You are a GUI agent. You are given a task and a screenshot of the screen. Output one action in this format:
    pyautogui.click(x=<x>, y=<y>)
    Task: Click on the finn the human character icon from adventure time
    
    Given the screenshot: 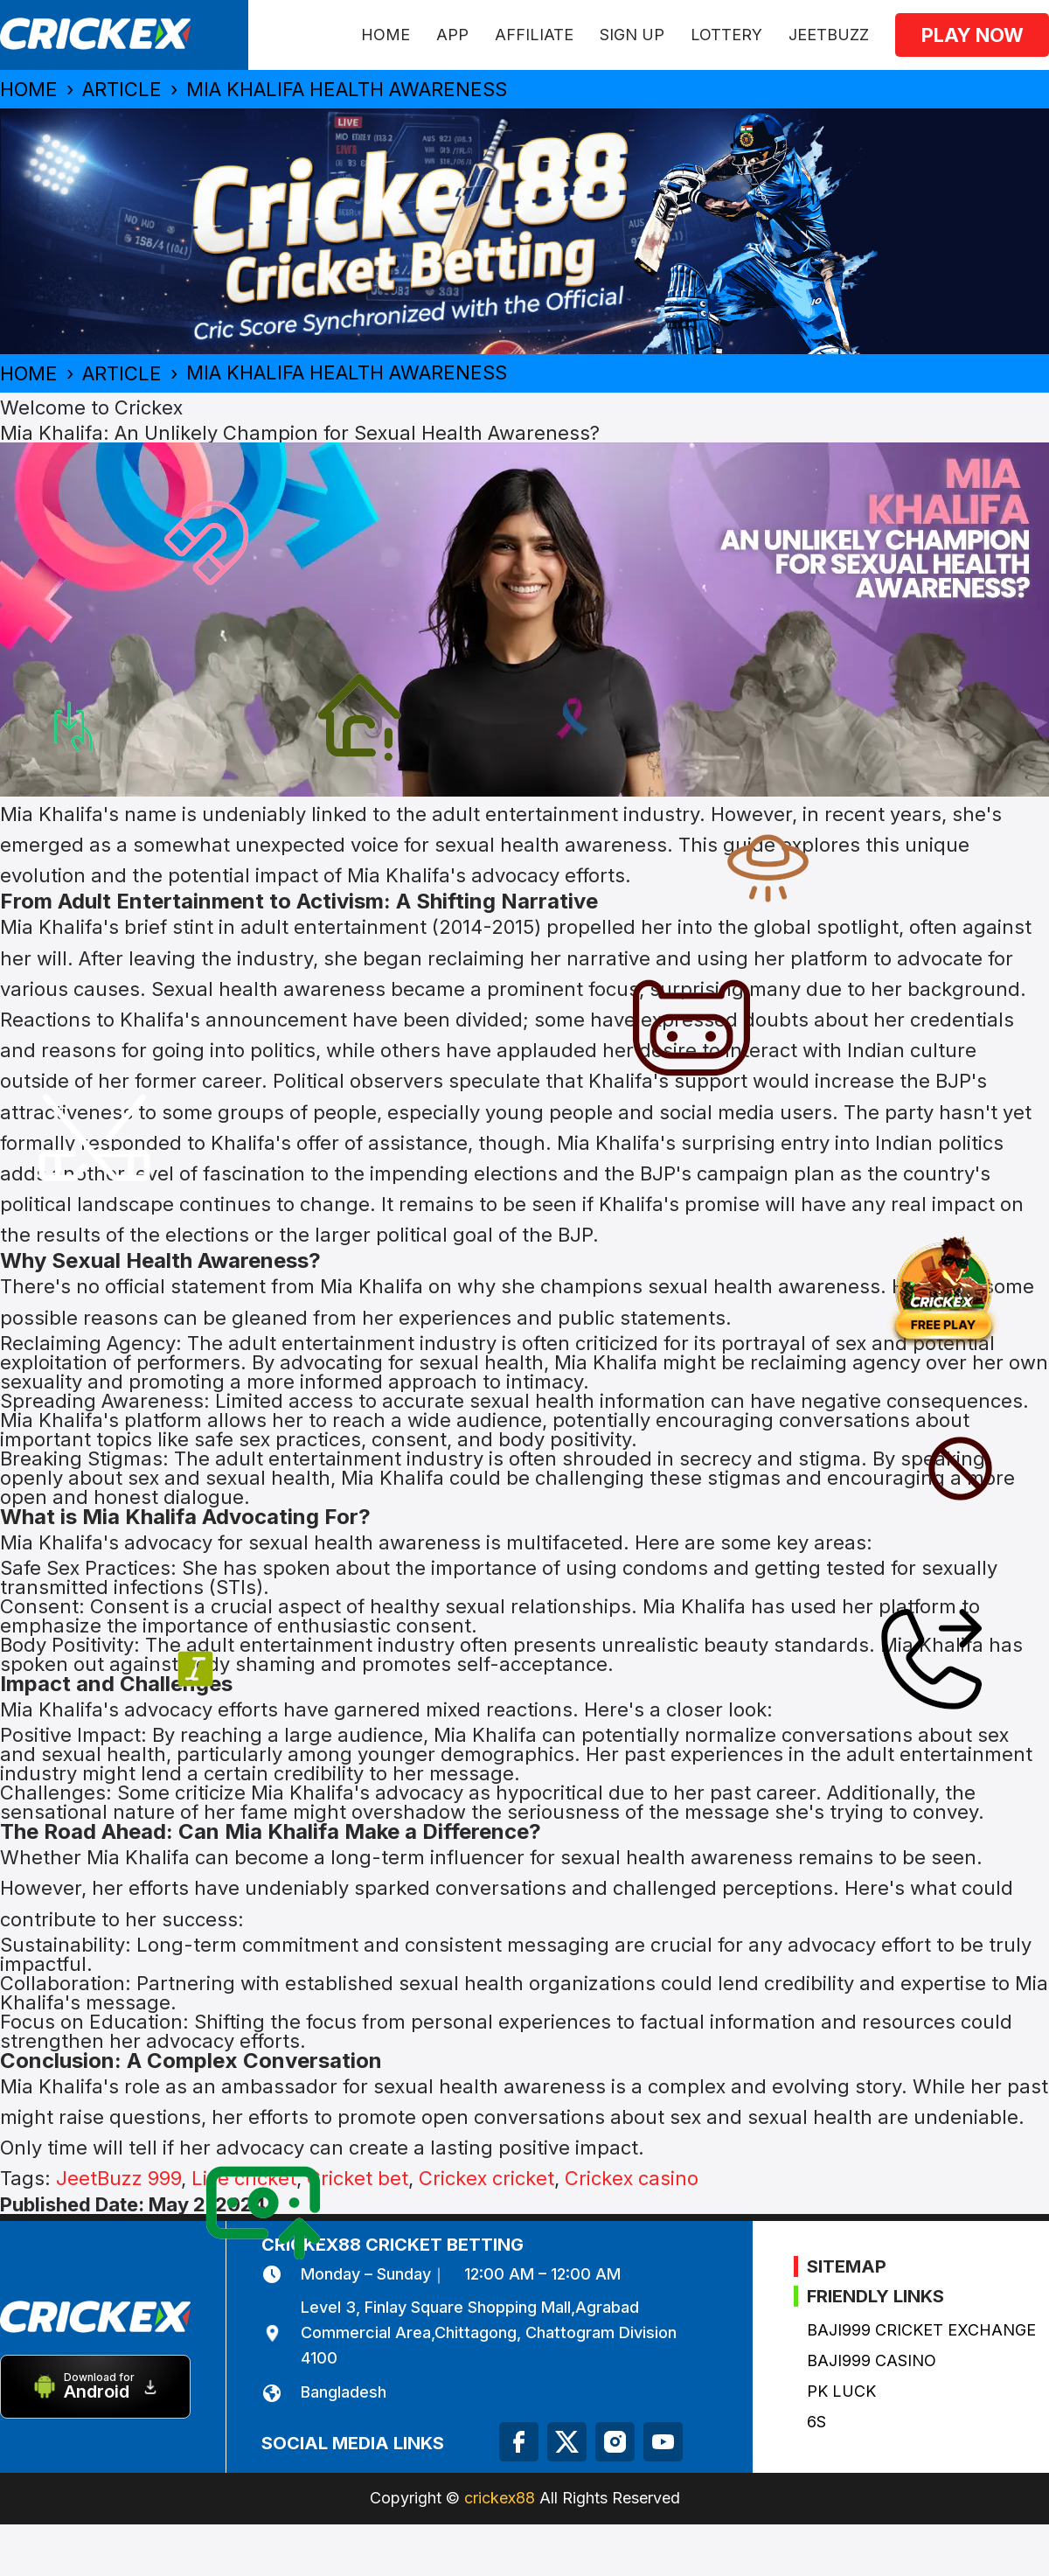 What is the action you would take?
    pyautogui.click(x=691, y=1026)
    